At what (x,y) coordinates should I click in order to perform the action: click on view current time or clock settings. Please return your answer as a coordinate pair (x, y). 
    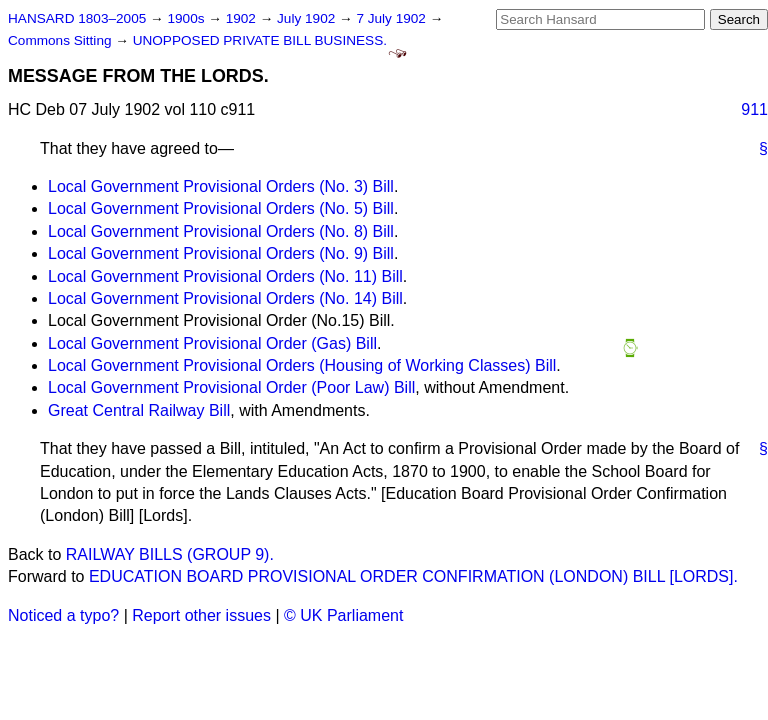
    Looking at the image, I should click on (630, 348).